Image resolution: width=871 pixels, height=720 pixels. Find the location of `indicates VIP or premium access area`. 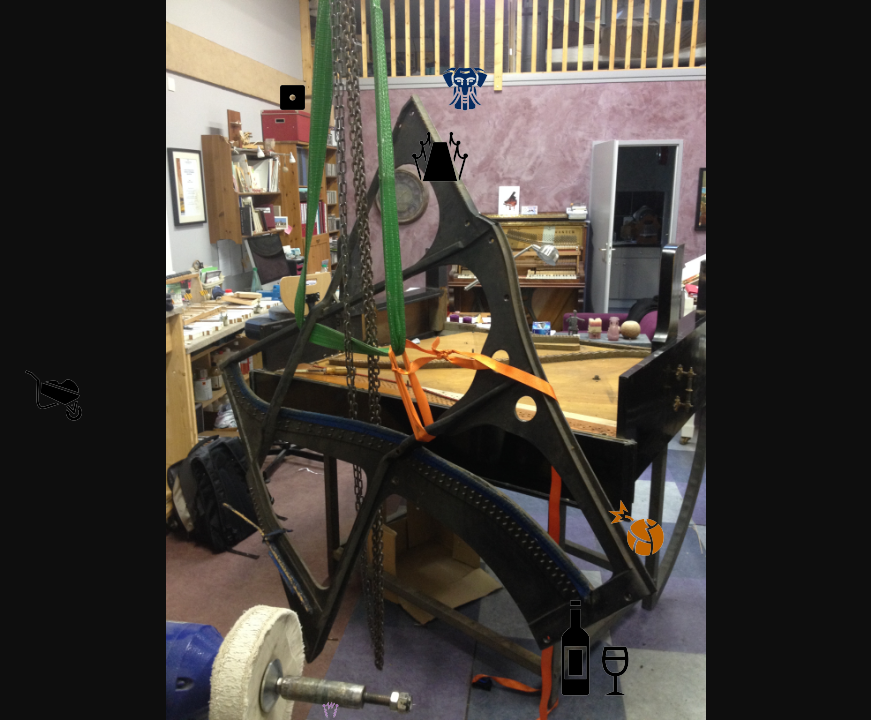

indicates VIP or premium access area is located at coordinates (440, 156).